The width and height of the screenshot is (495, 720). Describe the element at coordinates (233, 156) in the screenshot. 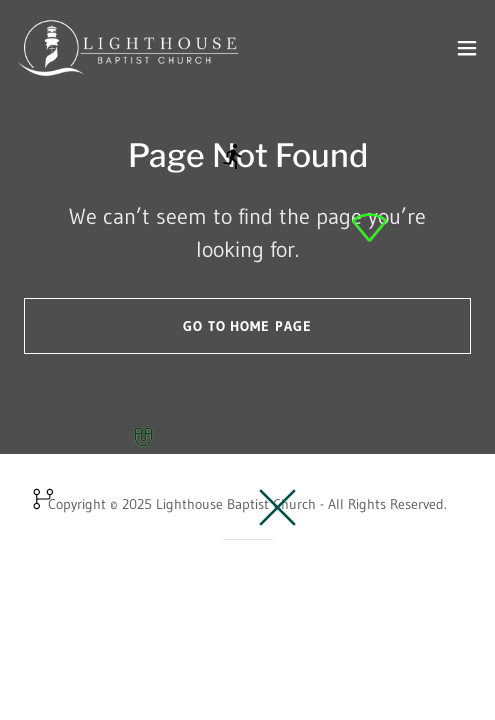

I see `access walking or running directions` at that location.